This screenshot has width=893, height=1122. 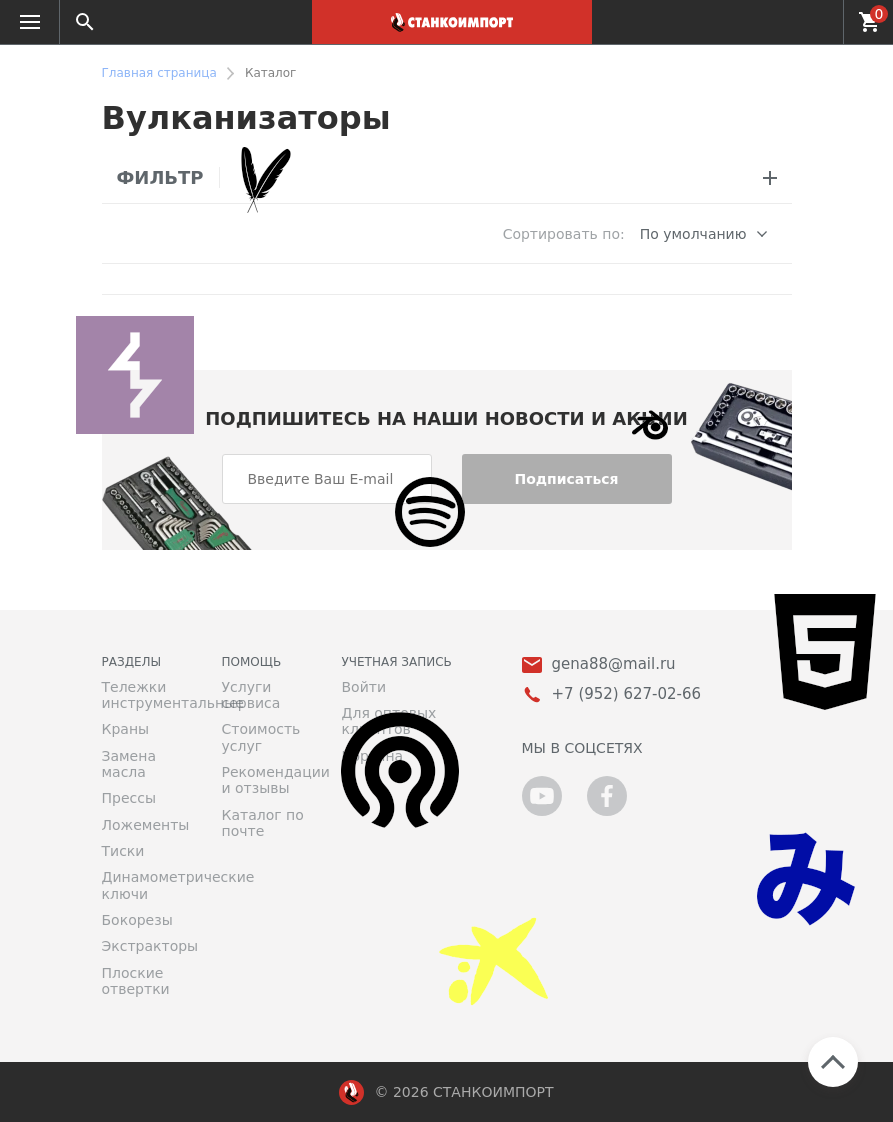 I want to click on open blender 3d modeling software, so click(x=650, y=425).